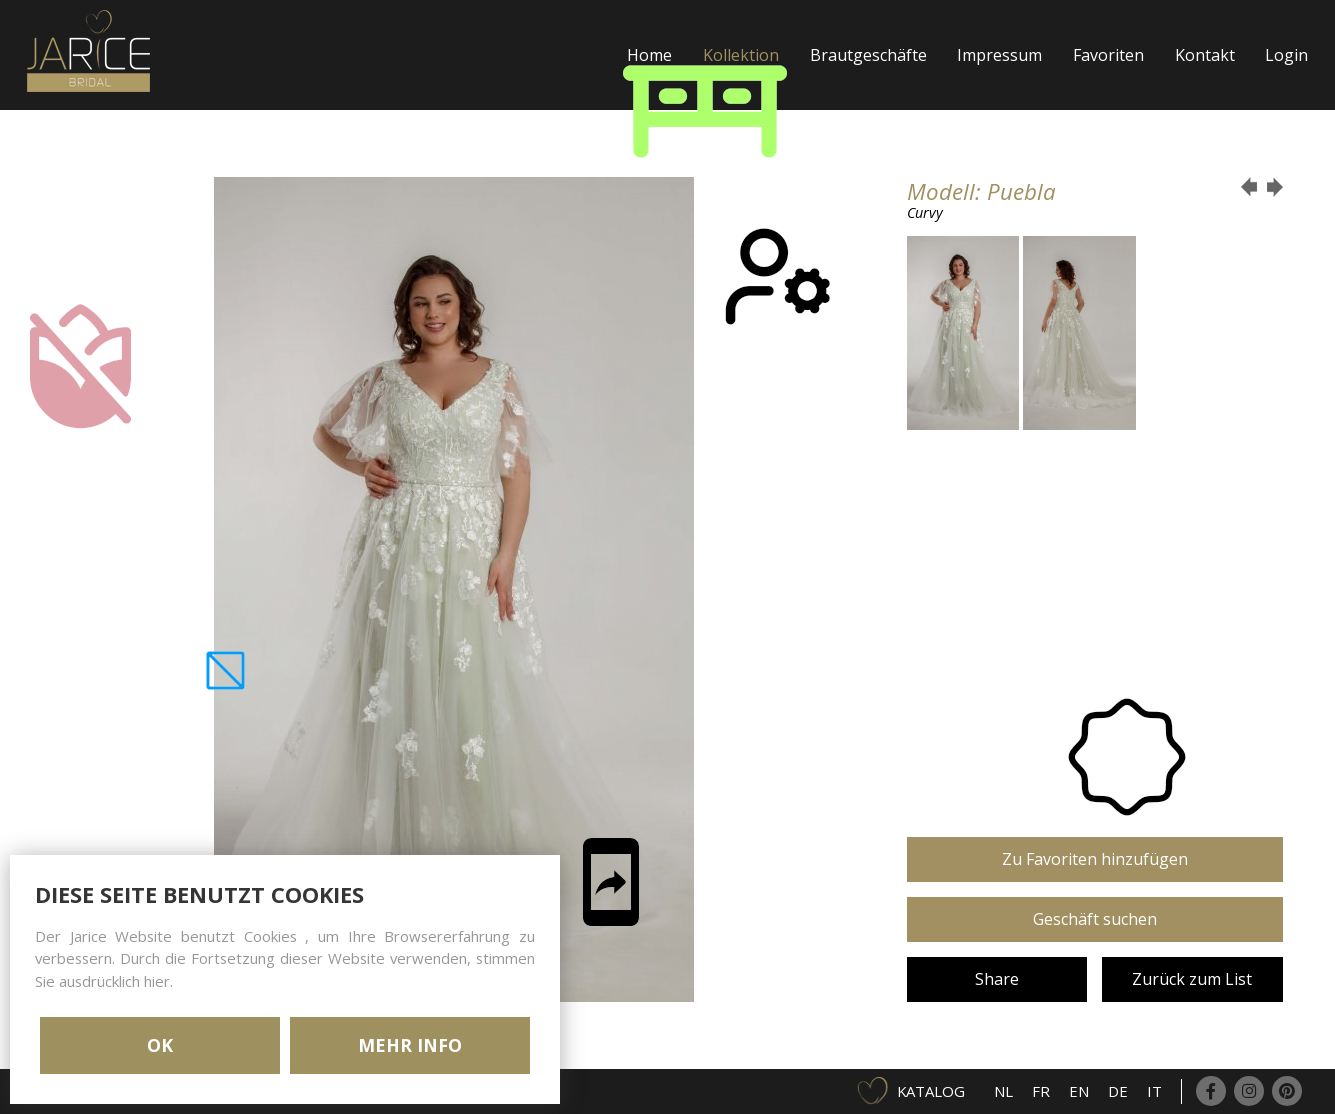 Image resolution: width=1335 pixels, height=1114 pixels. Describe the element at coordinates (80, 368) in the screenshot. I see `indicates grain-free or no grains` at that location.